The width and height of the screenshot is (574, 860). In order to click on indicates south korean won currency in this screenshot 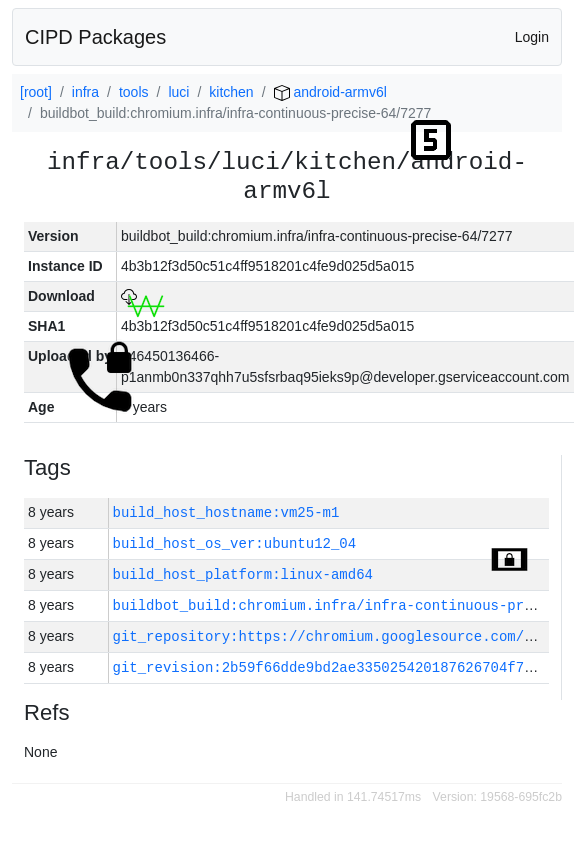, I will do `click(146, 305)`.